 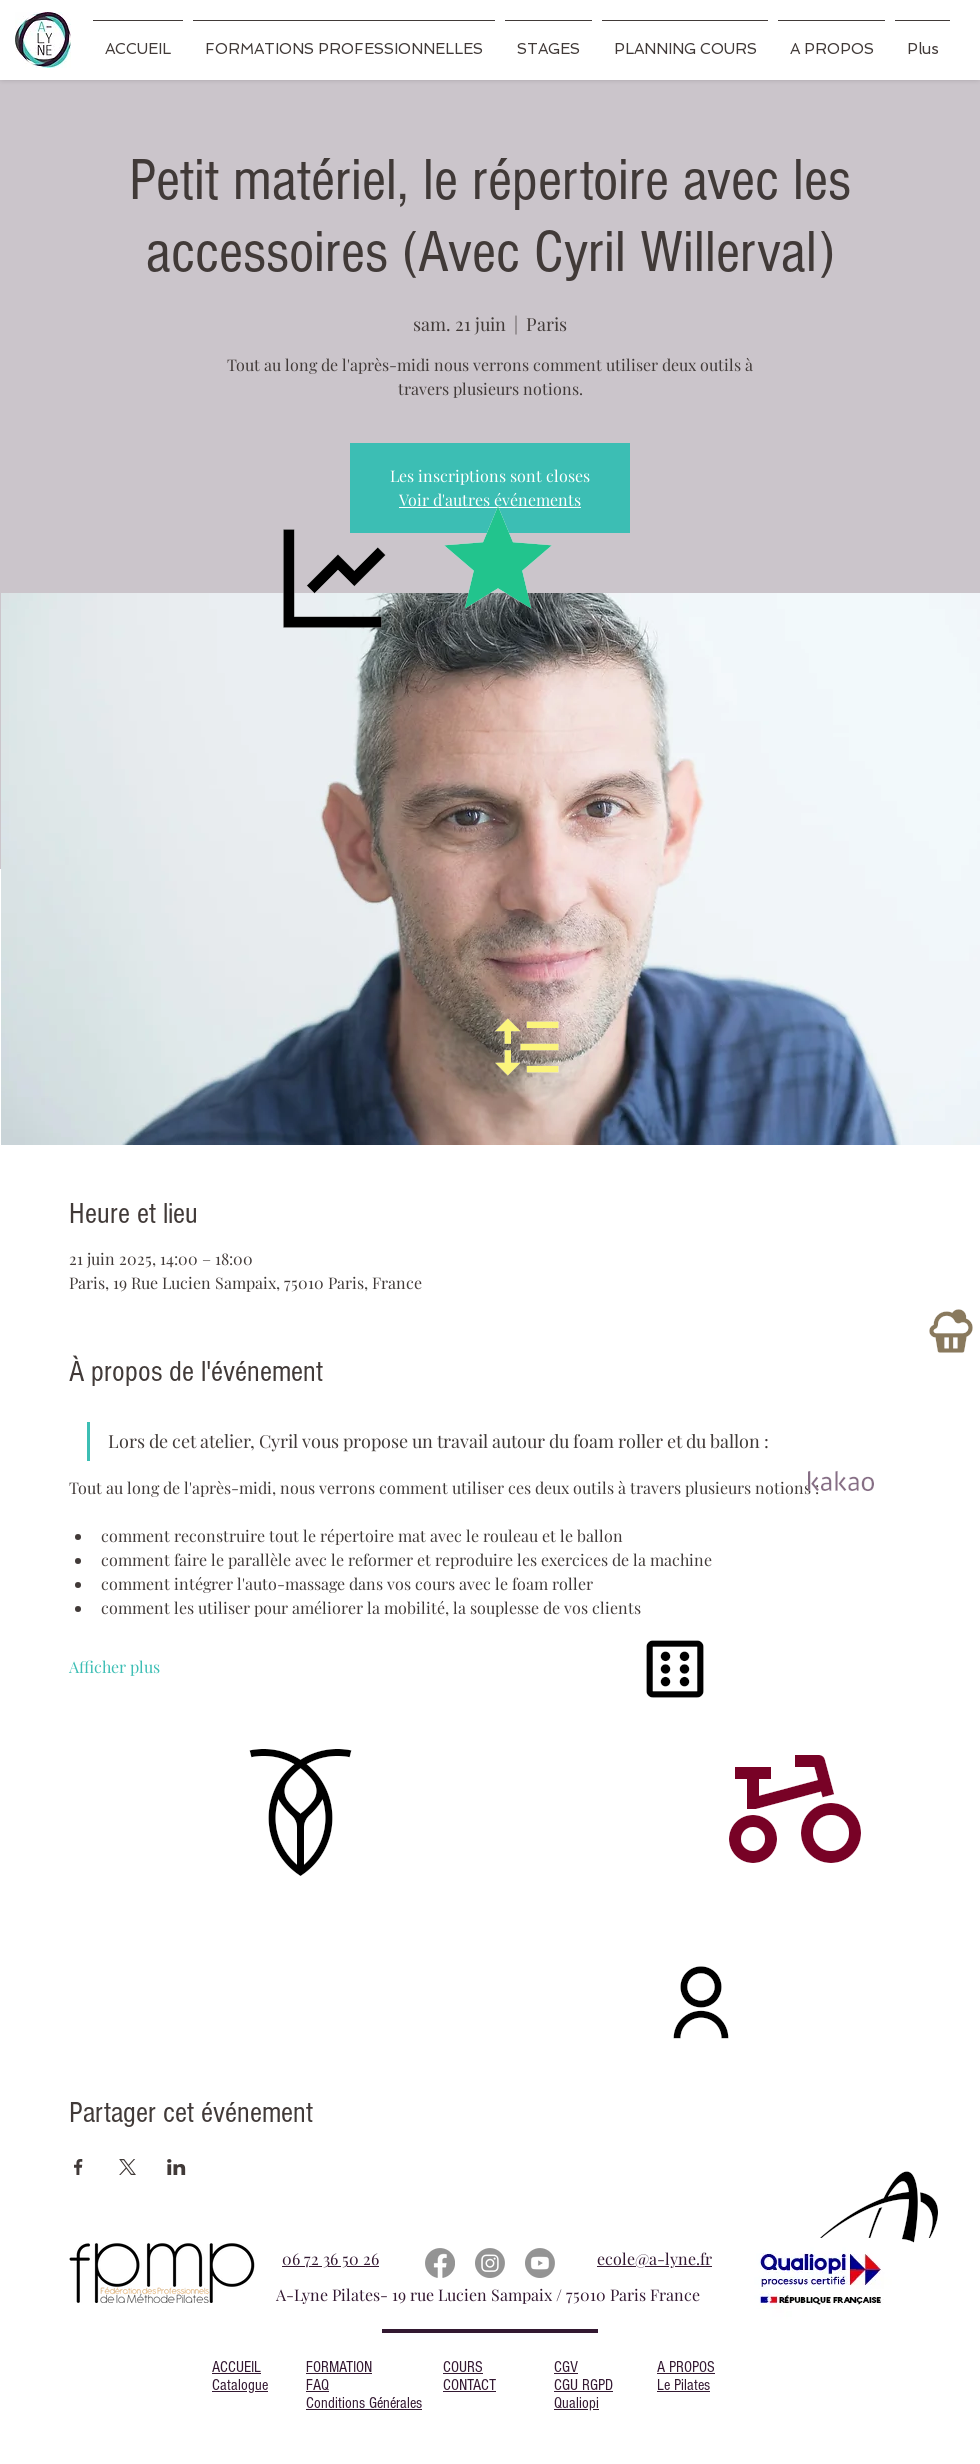 What do you see at coordinates (841, 1481) in the screenshot?
I see `open Kakao messaging app` at bounding box center [841, 1481].